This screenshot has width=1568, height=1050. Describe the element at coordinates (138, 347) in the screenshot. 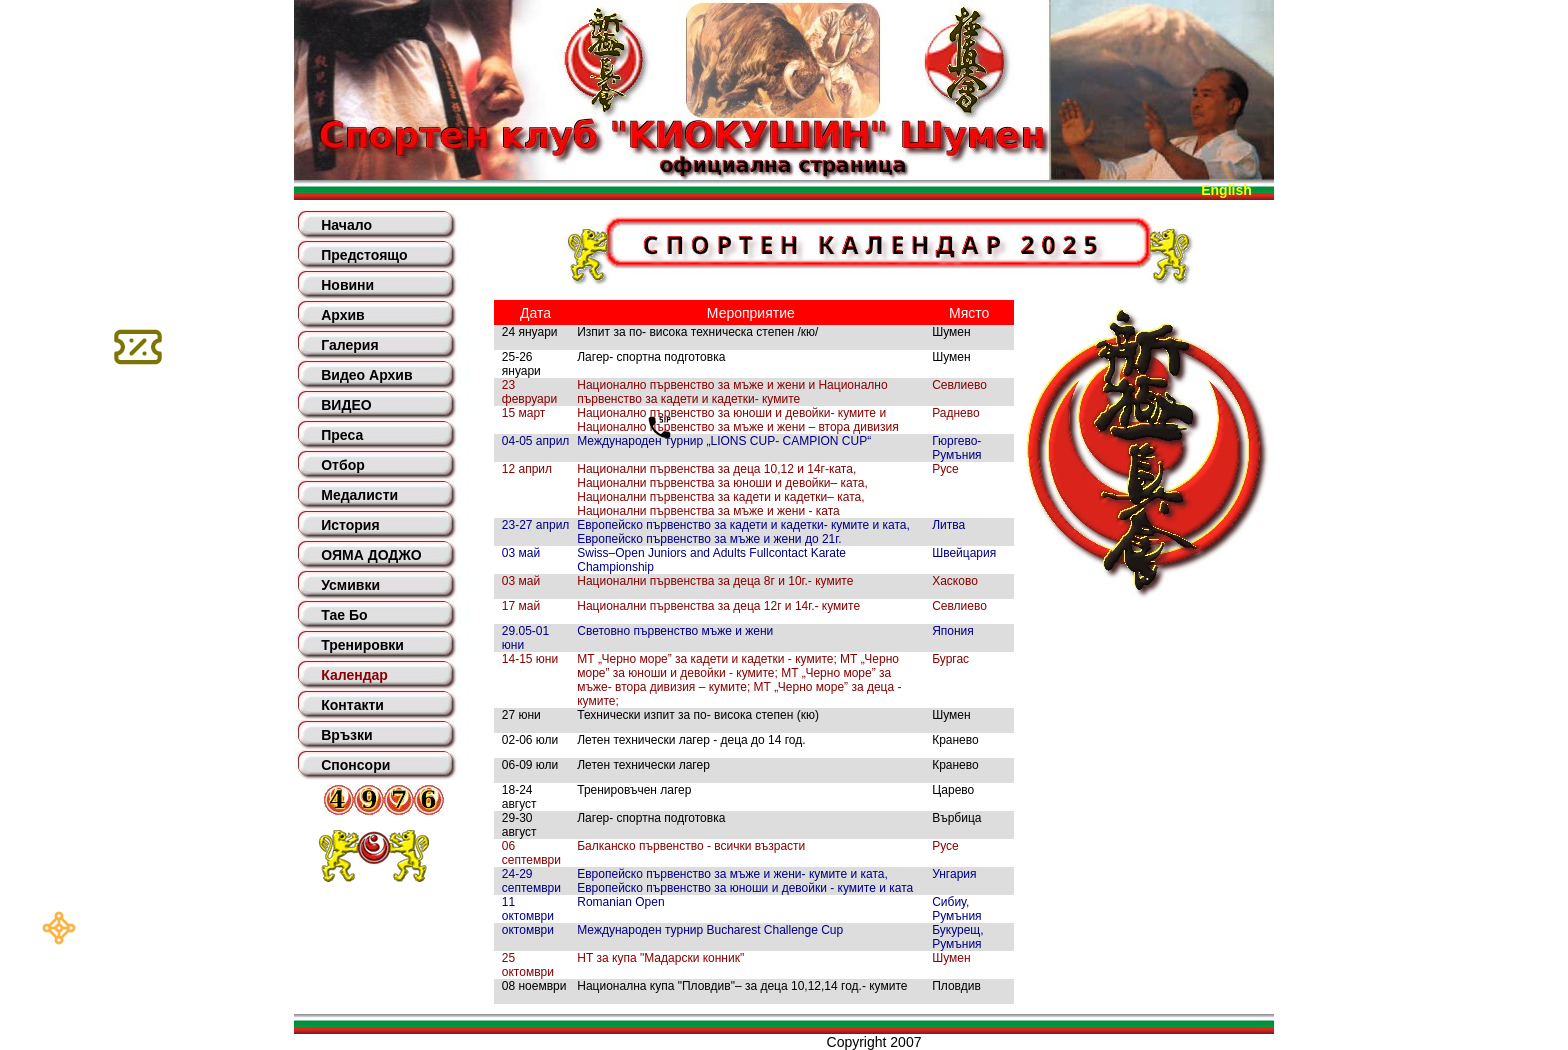

I see `apply a discount or promo code` at that location.